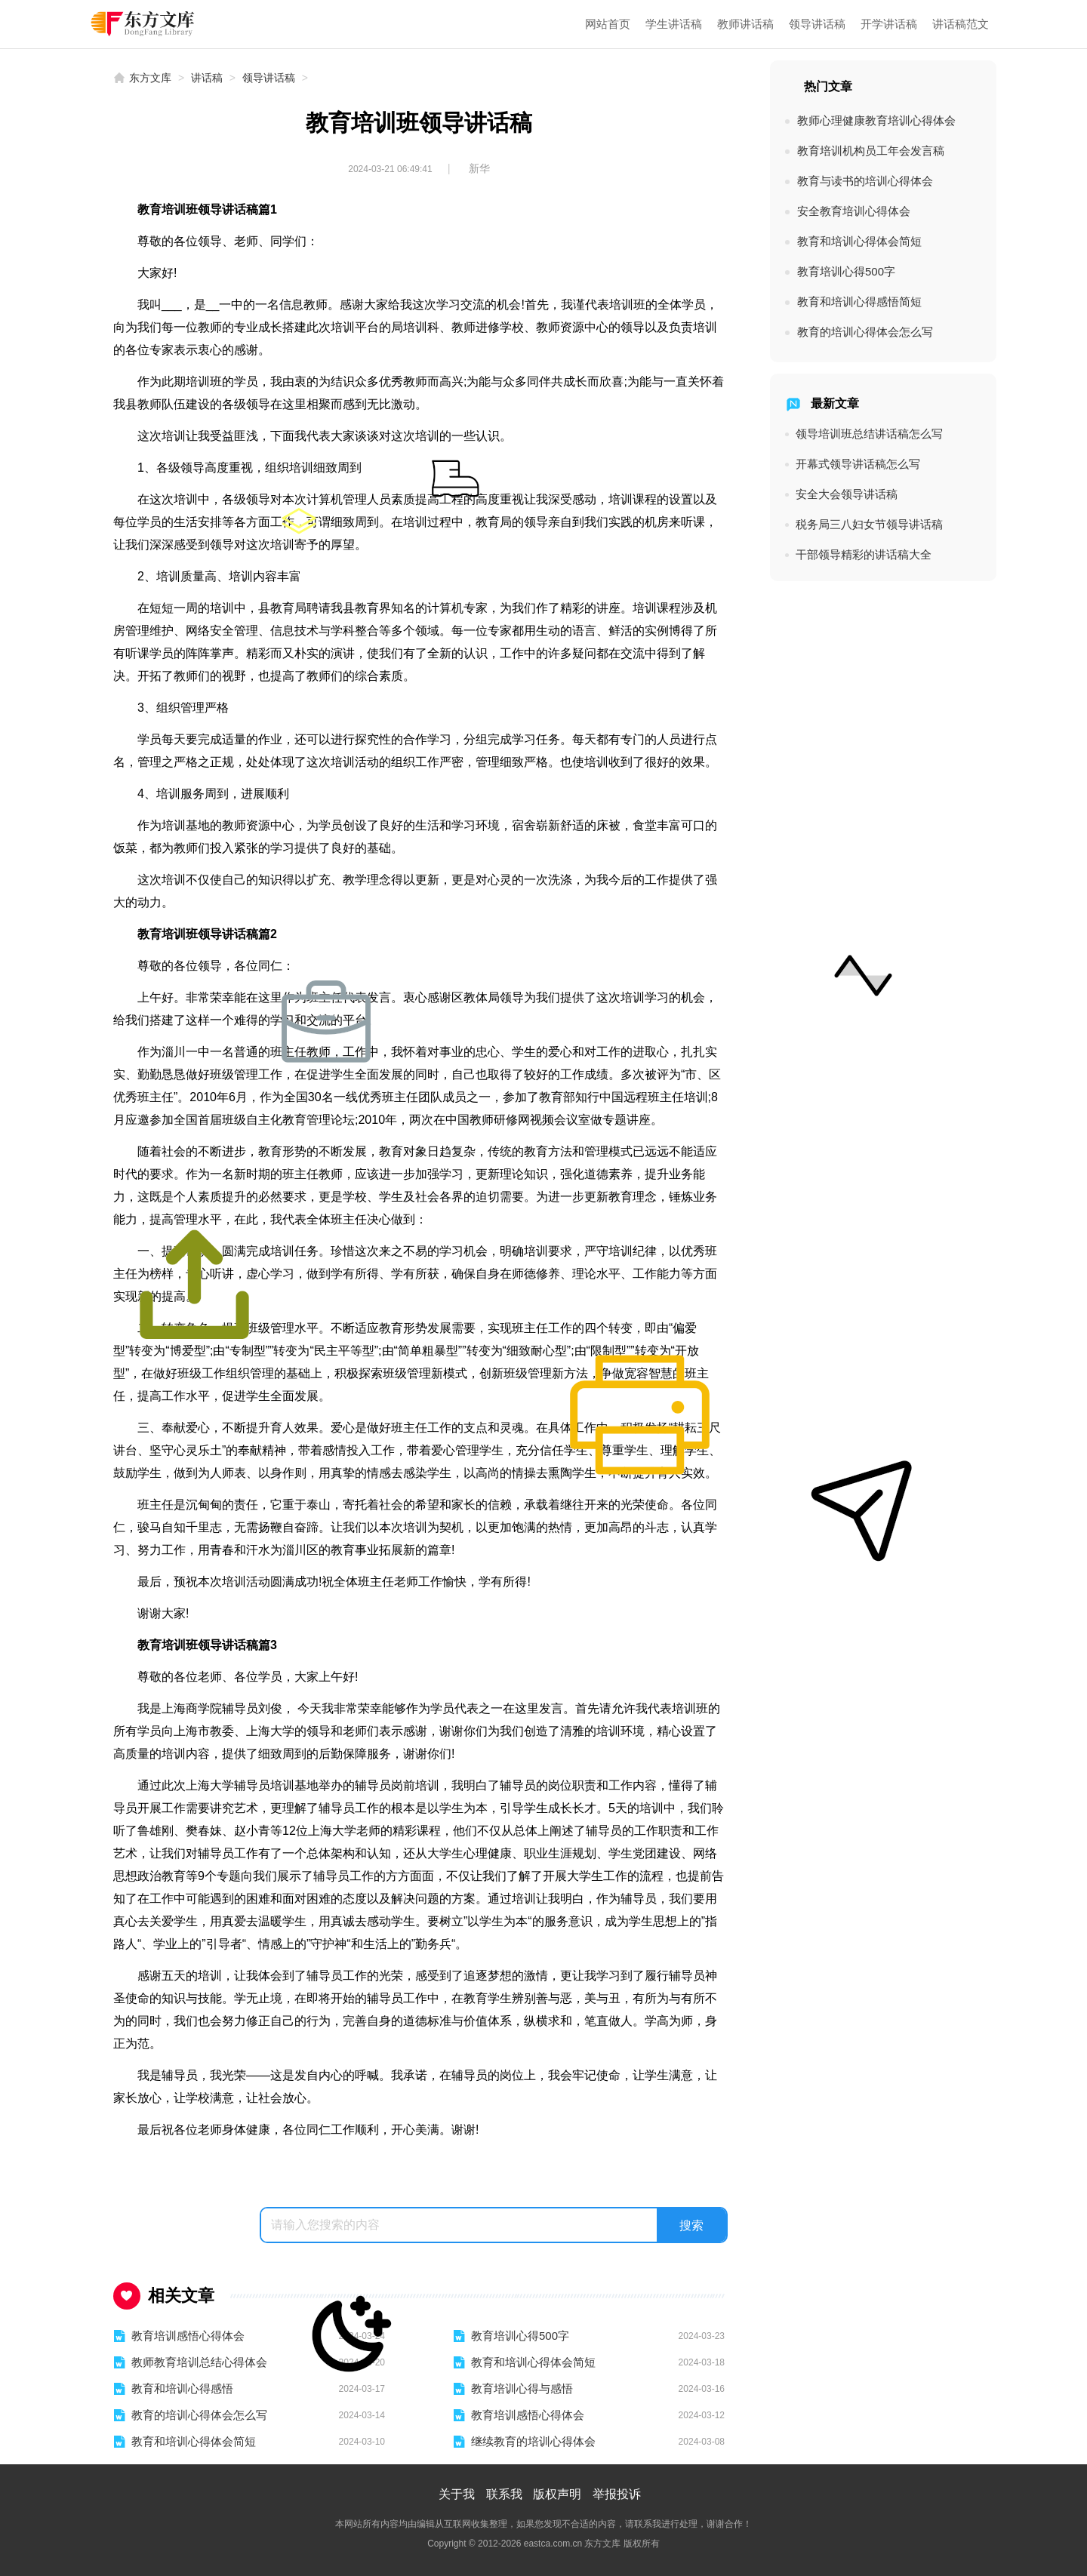 The width and height of the screenshot is (1087, 2576). What do you see at coordinates (299, 522) in the screenshot?
I see `view layers or stacked content` at bounding box center [299, 522].